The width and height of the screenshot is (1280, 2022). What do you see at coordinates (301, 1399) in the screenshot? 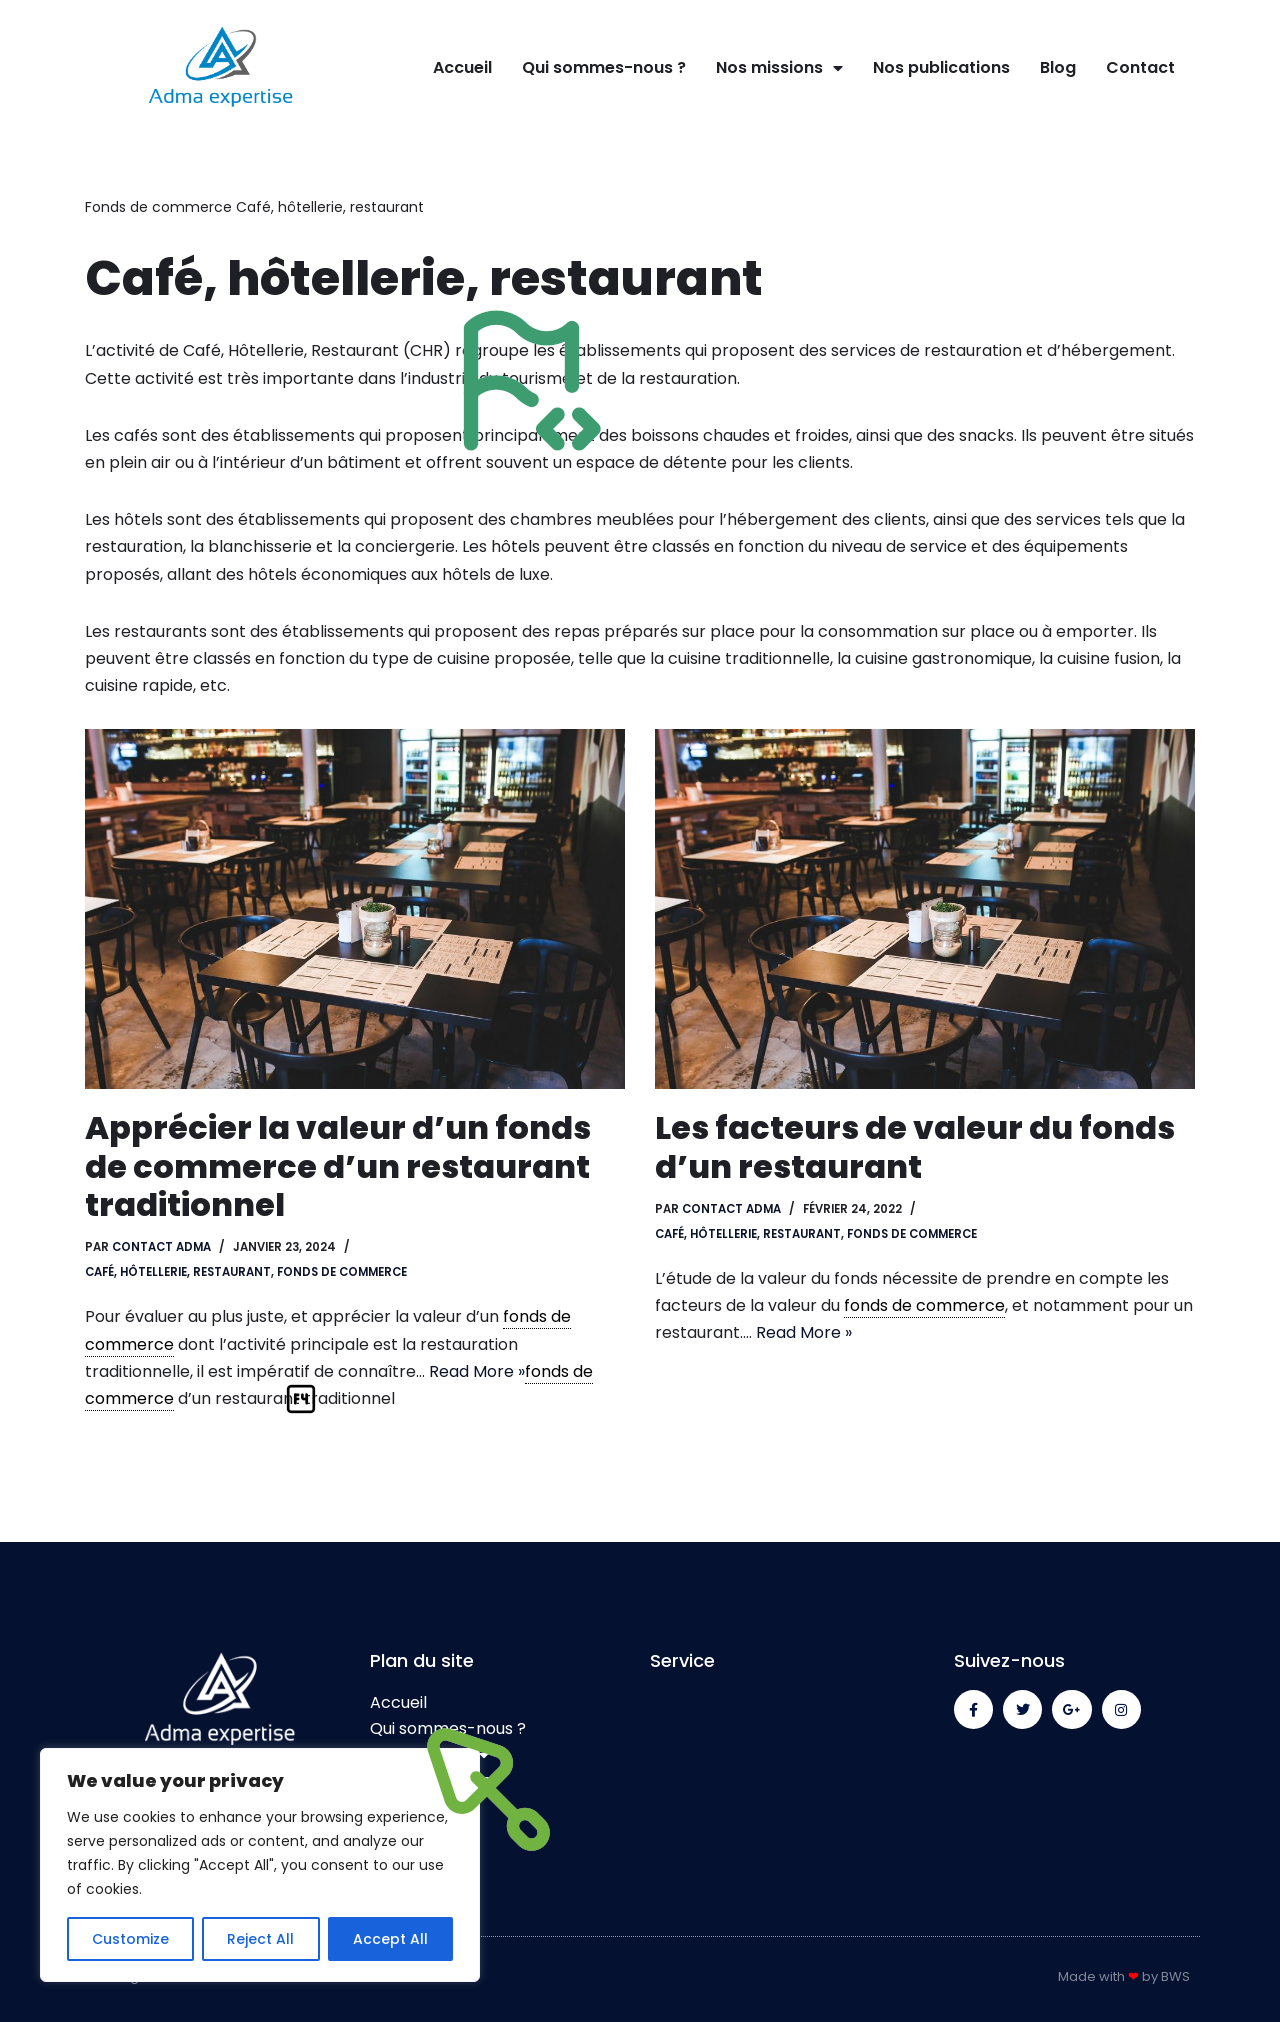
I see `press F4 keyboard shortcut` at bounding box center [301, 1399].